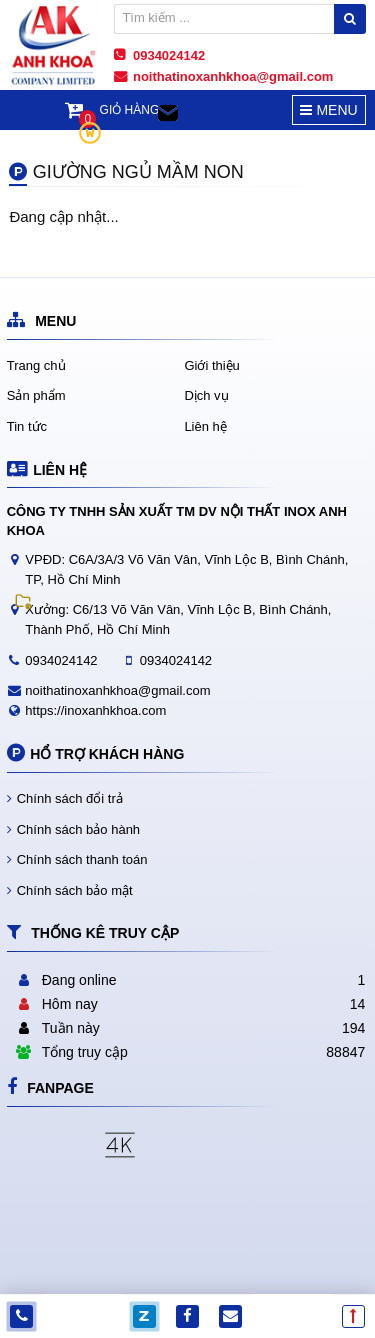  What do you see at coordinates (90, 133) in the screenshot?
I see `indicates west direction on a map` at bounding box center [90, 133].